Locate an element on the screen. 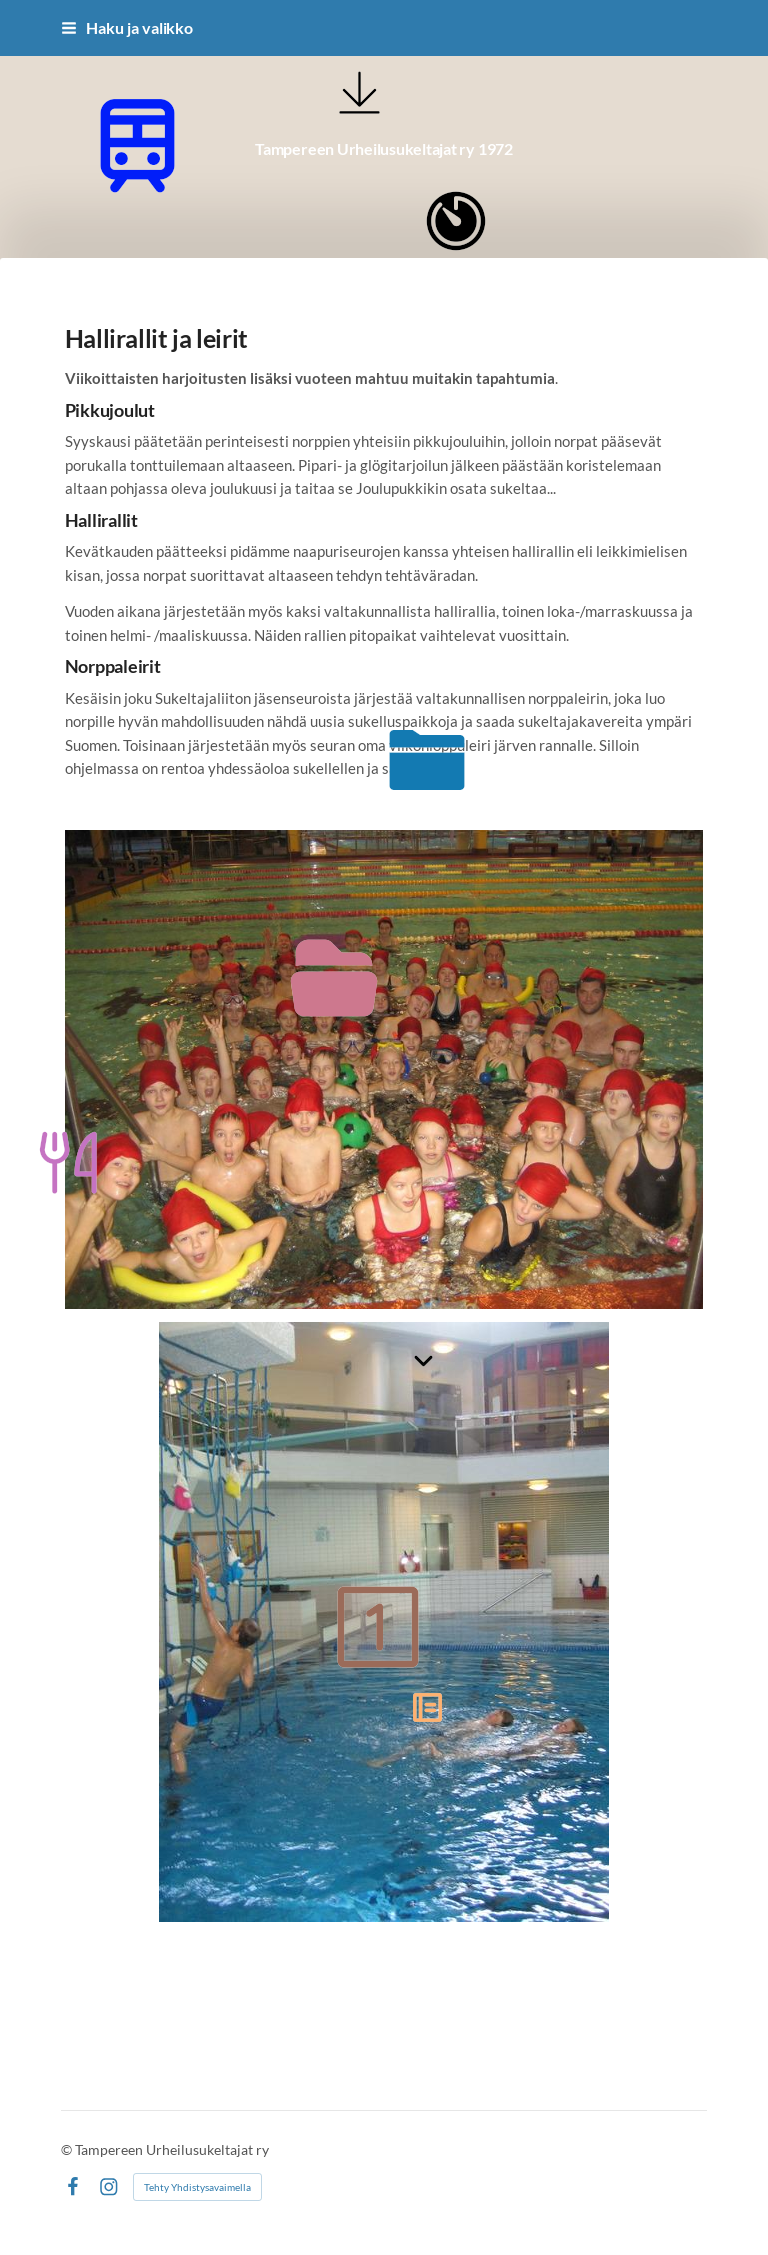  browse nearby restaurants is located at coordinates (69, 1161).